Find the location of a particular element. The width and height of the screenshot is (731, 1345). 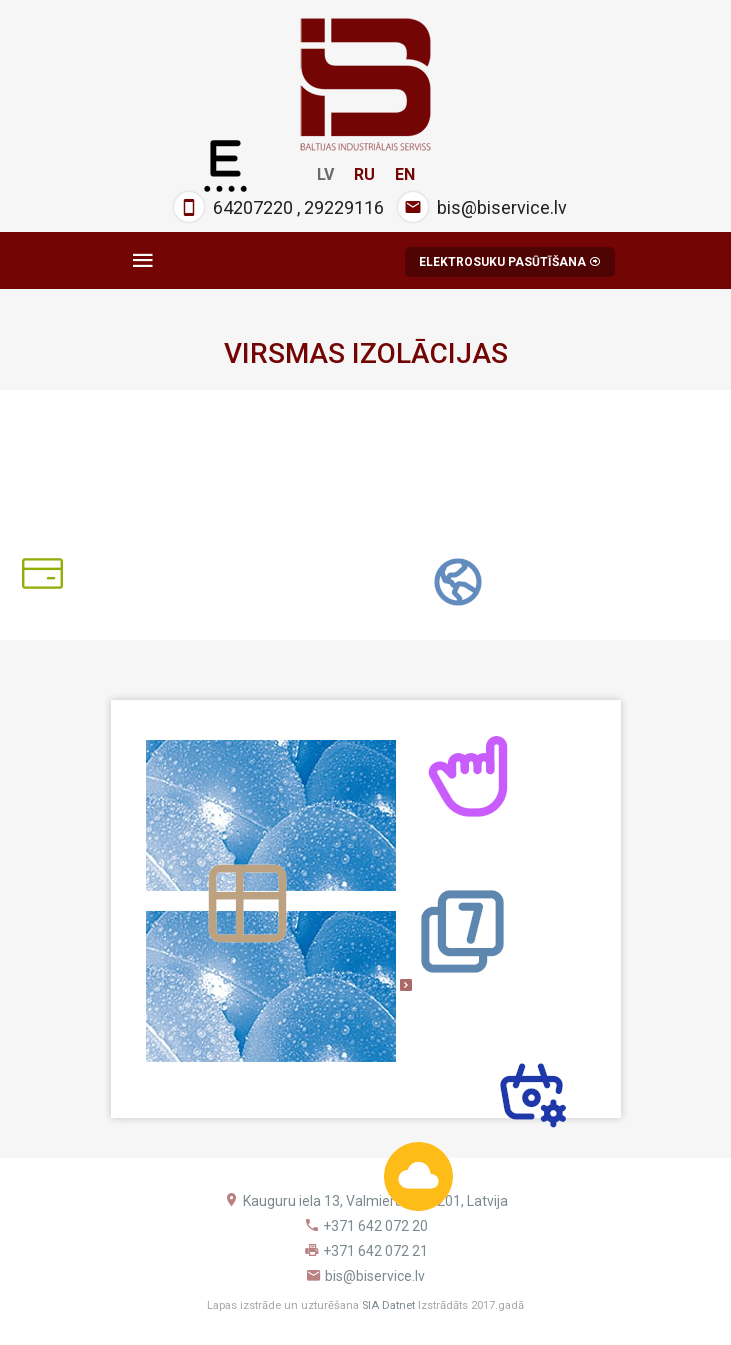

manage payment methods is located at coordinates (42, 573).